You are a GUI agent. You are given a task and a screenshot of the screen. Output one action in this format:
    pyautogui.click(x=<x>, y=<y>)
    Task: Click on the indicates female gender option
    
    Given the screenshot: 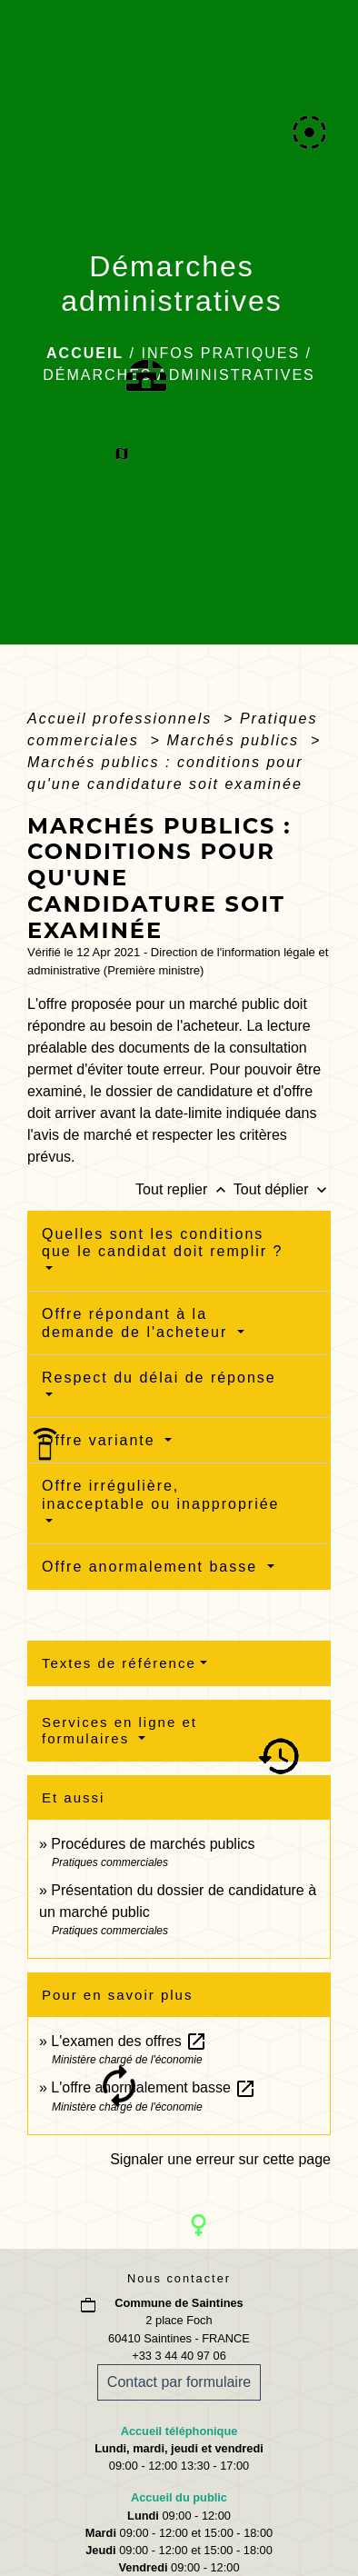 What is the action you would take?
    pyautogui.click(x=198, y=2224)
    